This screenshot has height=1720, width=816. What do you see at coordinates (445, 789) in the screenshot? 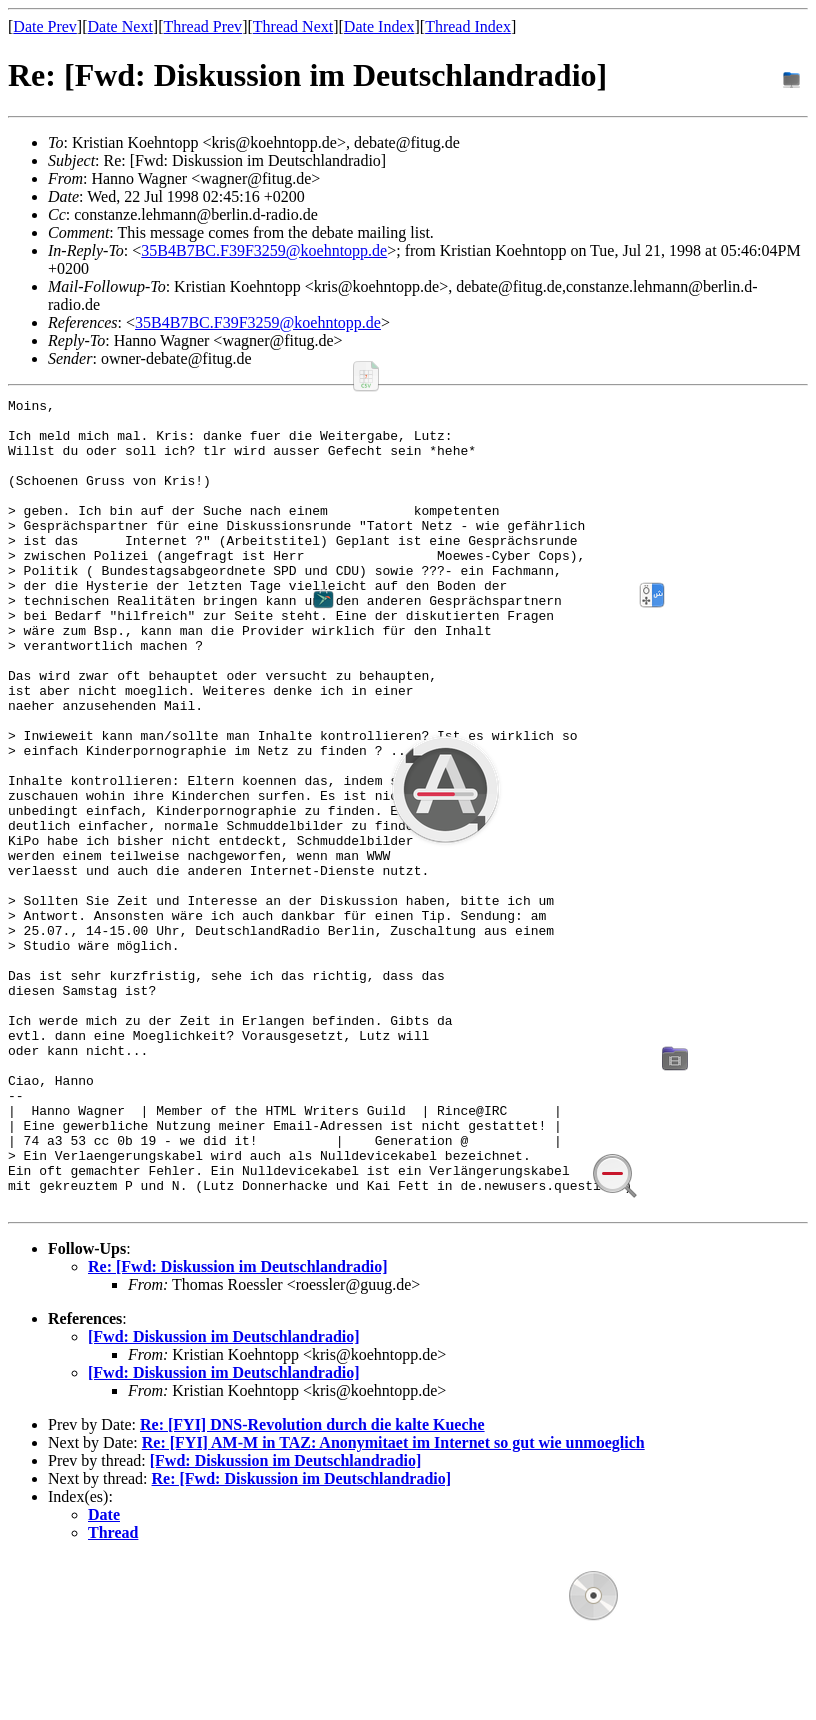
I see `check for available software updates` at bounding box center [445, 789].